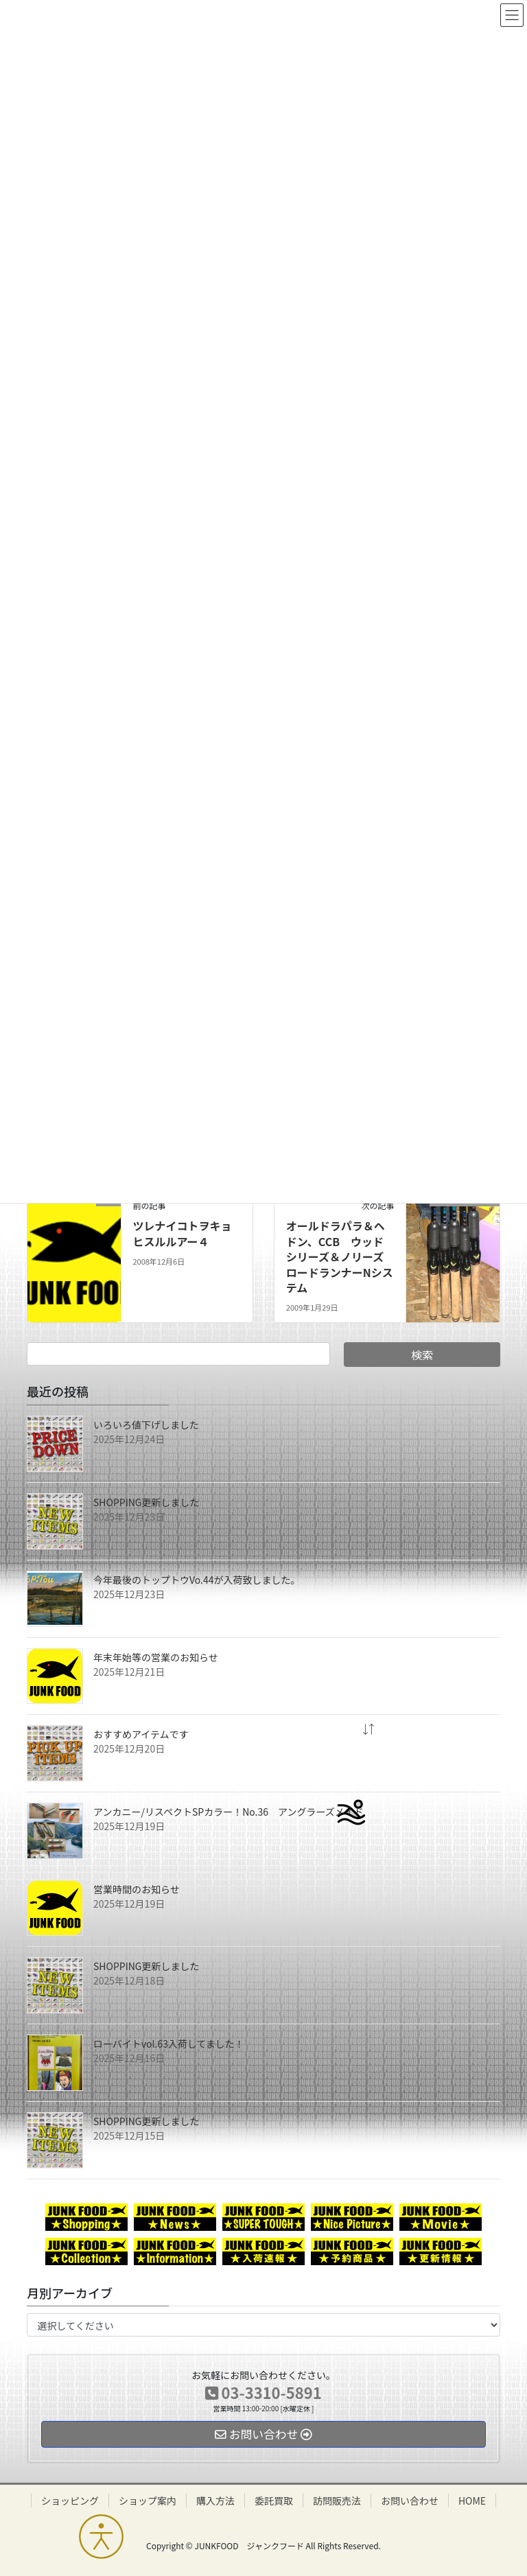 The image size is (527, 2576). What do you see at coordinates (368, 1729) in the screenshot?
I see `sort items in ascending or descending order` at bounding box center [368, 1729].